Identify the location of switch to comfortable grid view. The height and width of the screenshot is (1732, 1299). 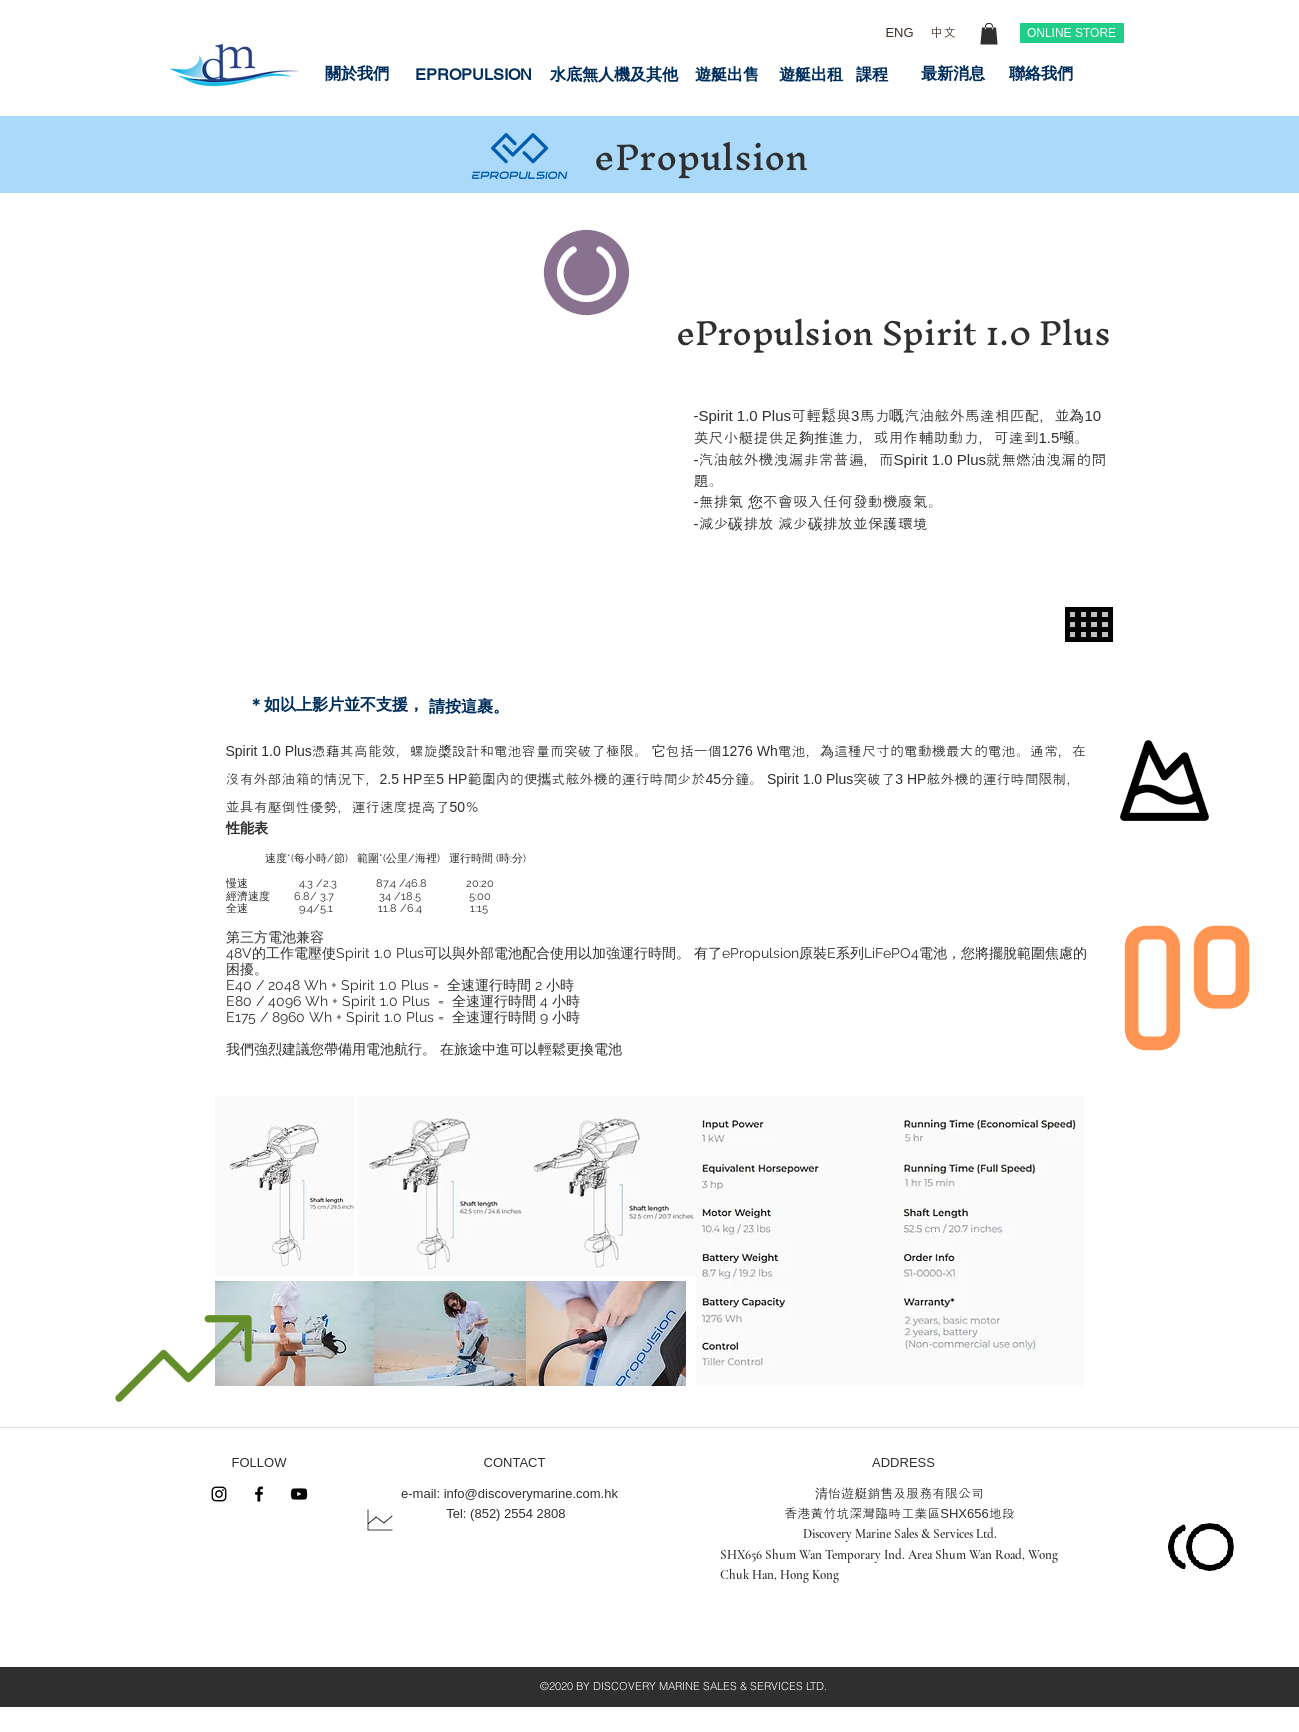
(1087, 624).